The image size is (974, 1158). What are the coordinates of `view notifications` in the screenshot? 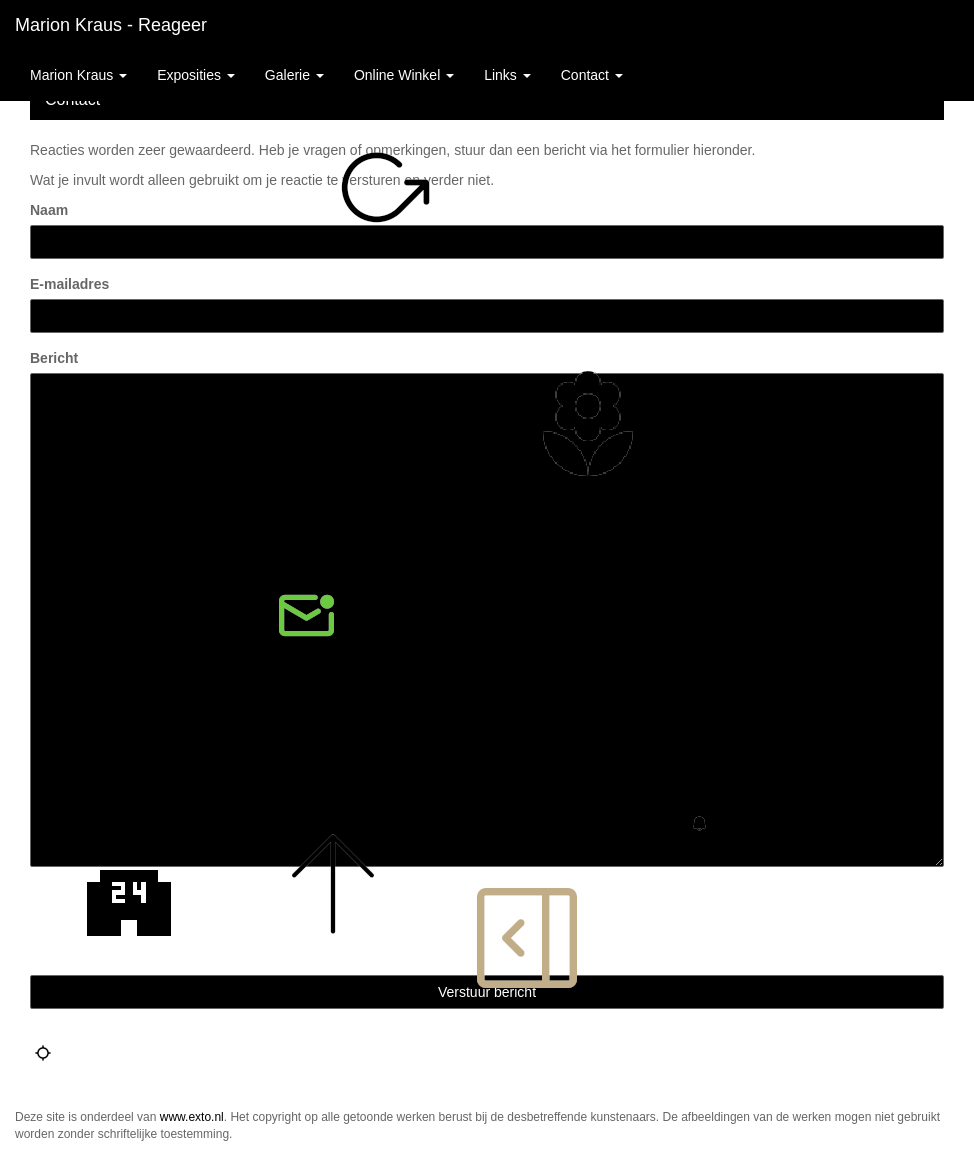 It's located at (699, 823).